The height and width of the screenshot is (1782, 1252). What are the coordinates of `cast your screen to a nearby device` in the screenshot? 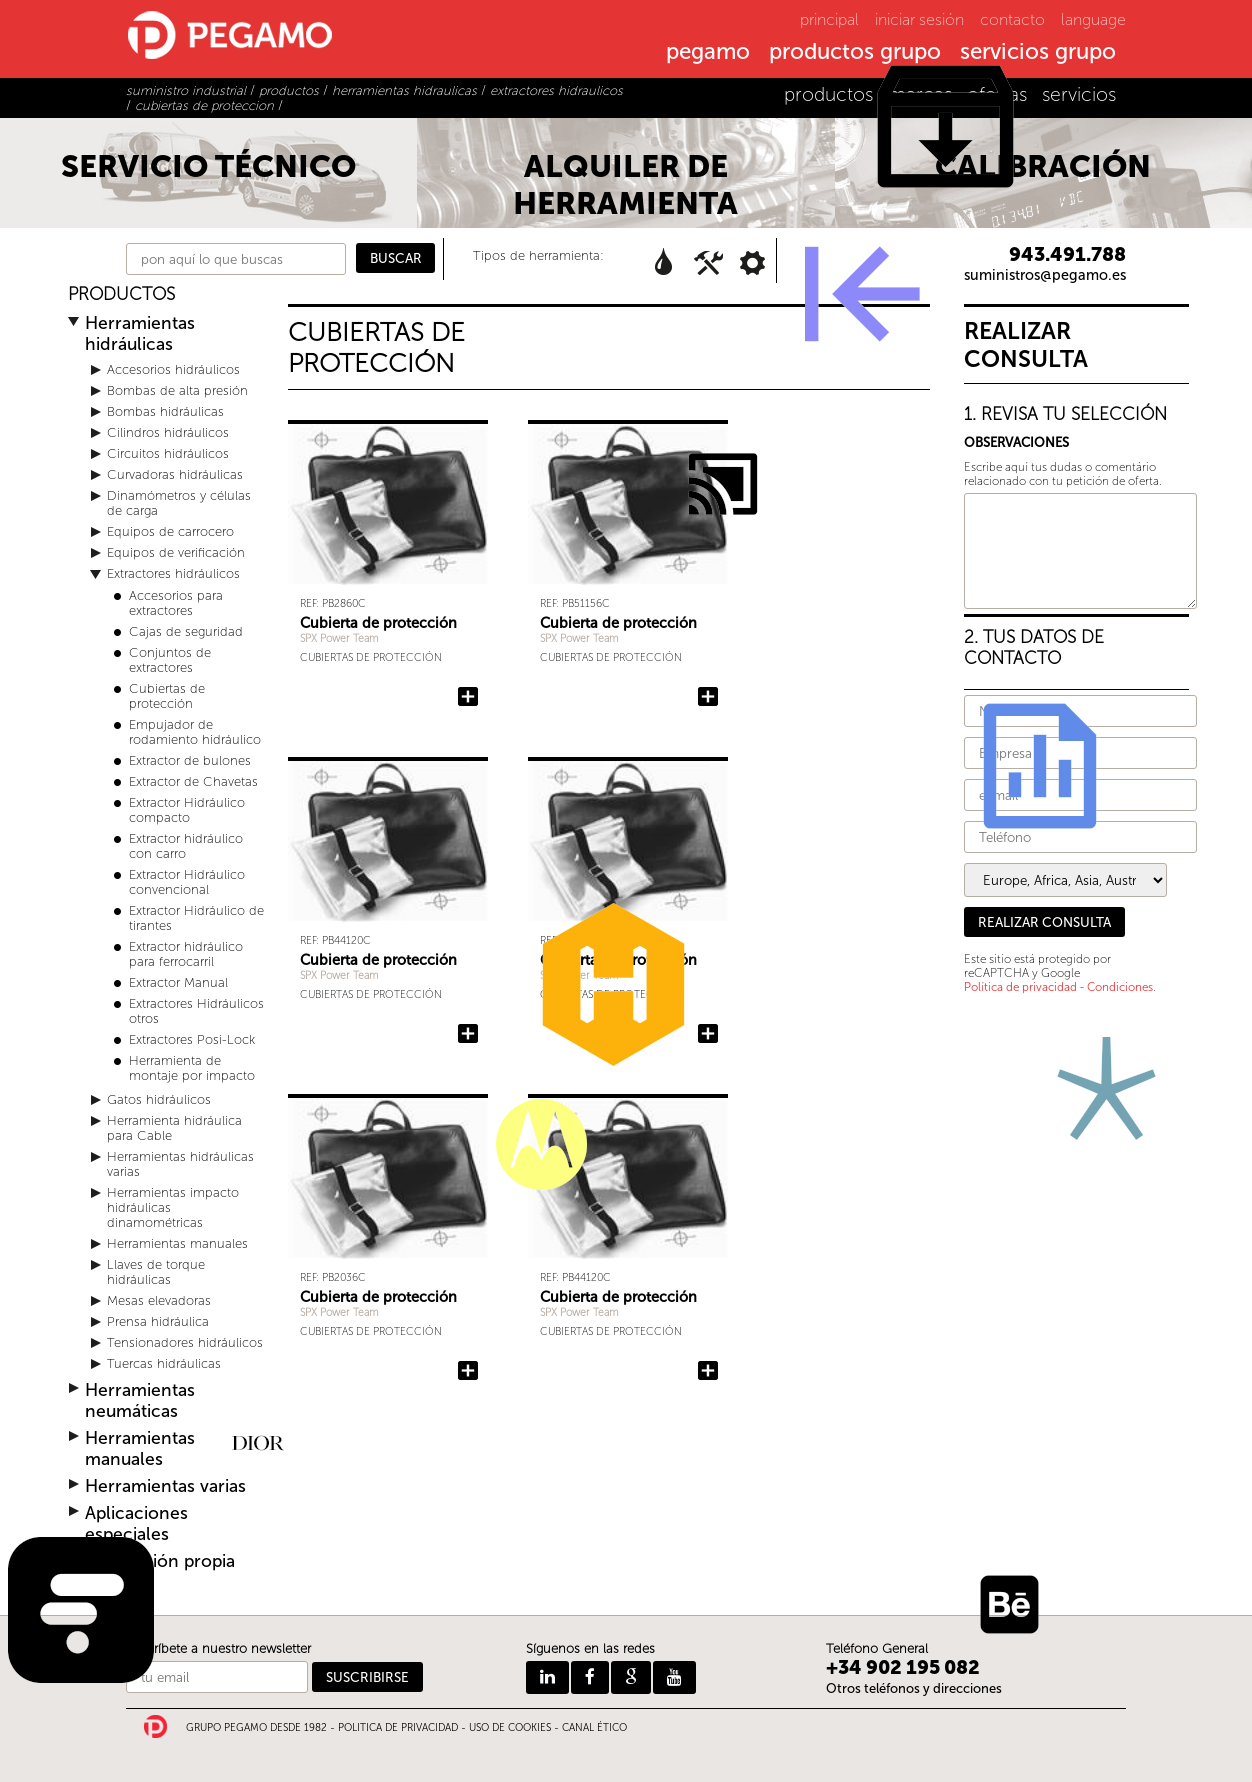 It's located at (723, 484).